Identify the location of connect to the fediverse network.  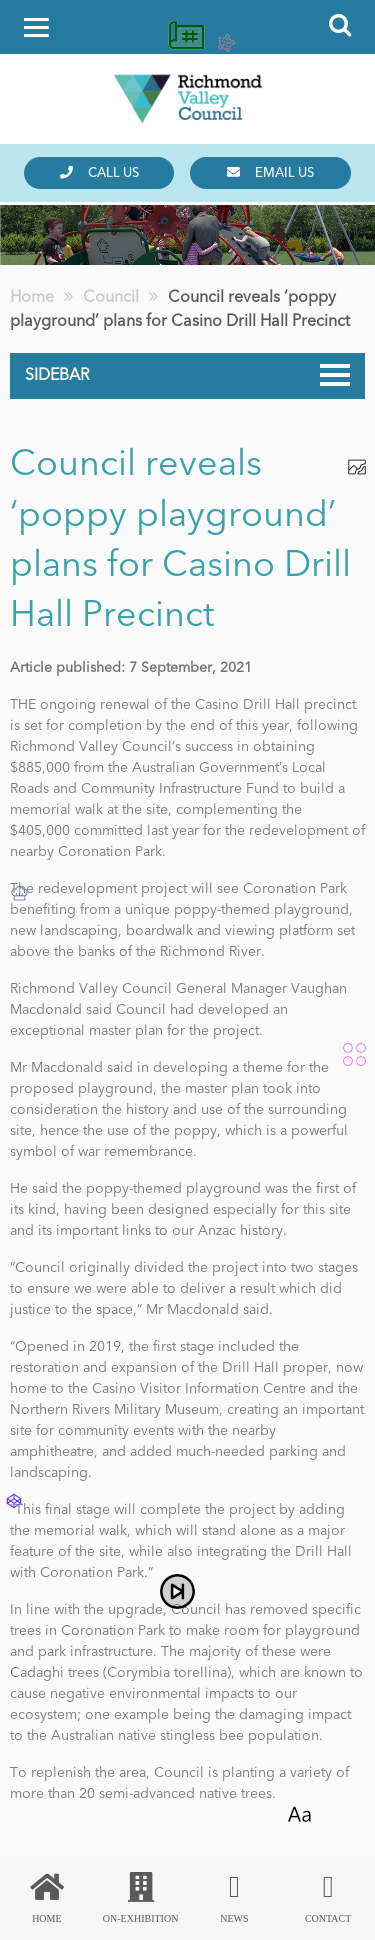
(226, 43).